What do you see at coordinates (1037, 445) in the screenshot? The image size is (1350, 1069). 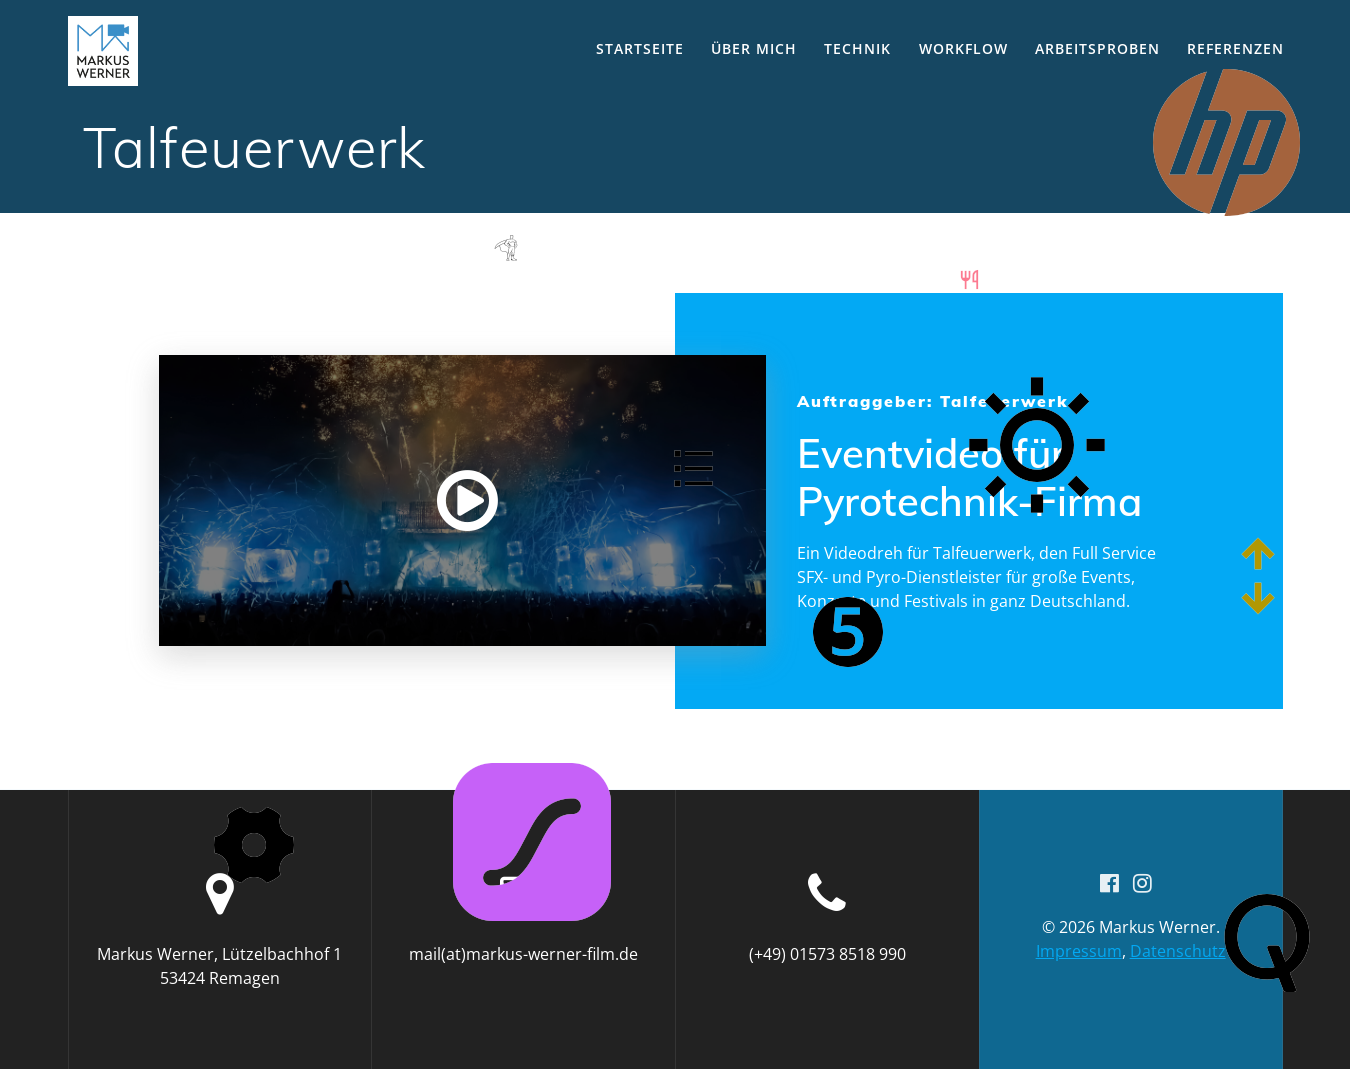 I see `switch to light mode` at bounding box center [1037, 445].